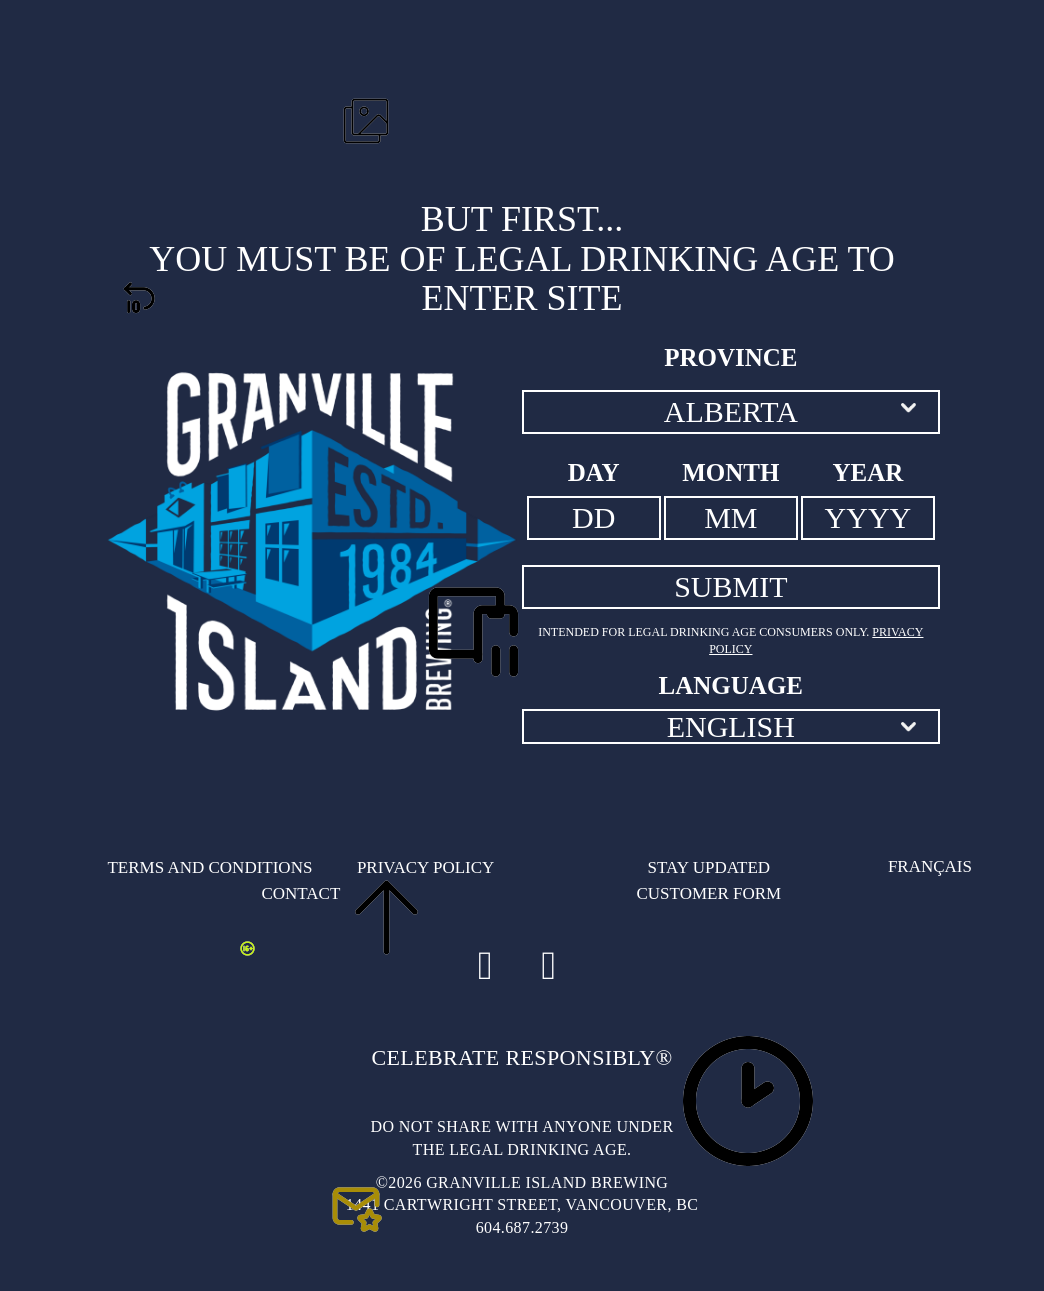  I want to click on skip backward 10 seconds, so click(138, 298).